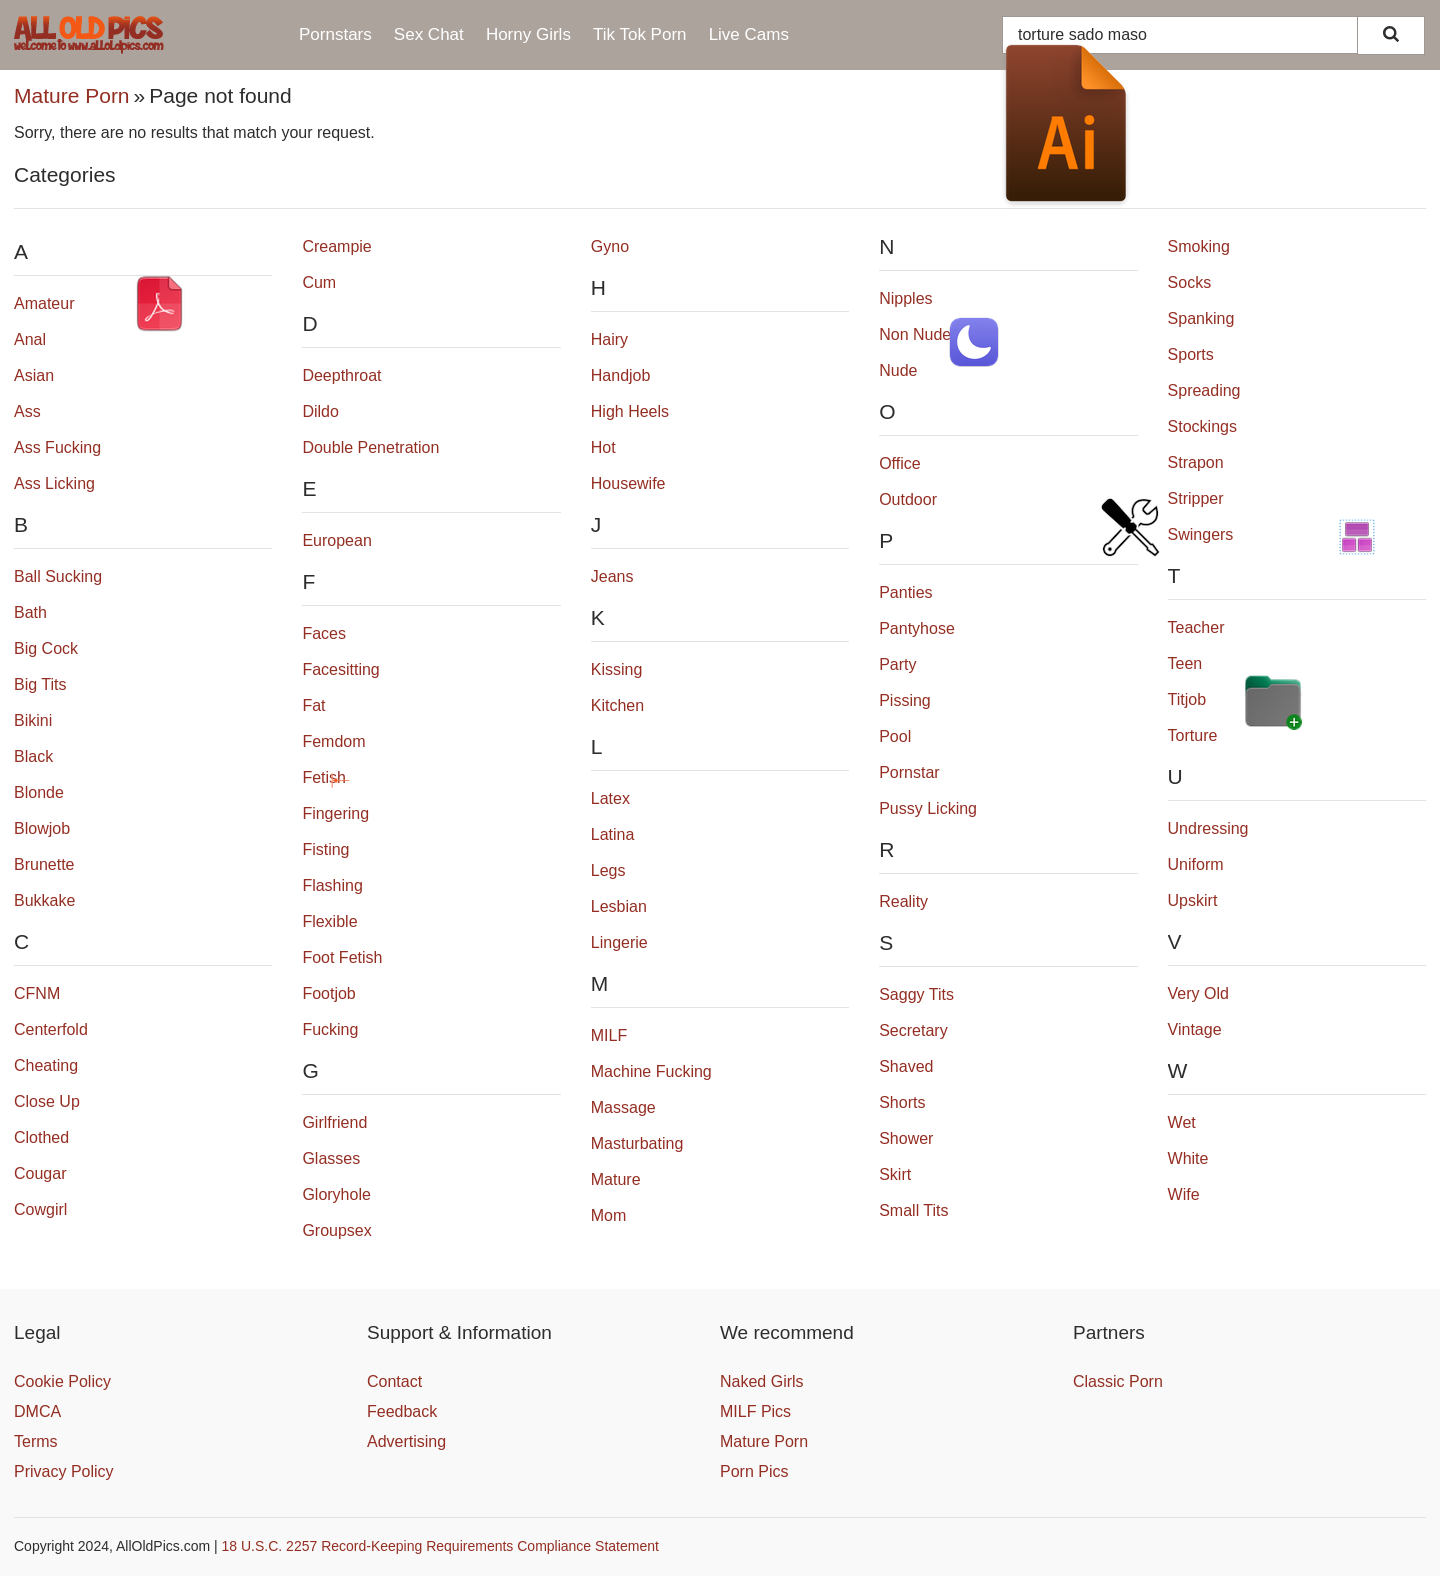  I want to click on go to the first item in a list or sequence, so click(340, 780).